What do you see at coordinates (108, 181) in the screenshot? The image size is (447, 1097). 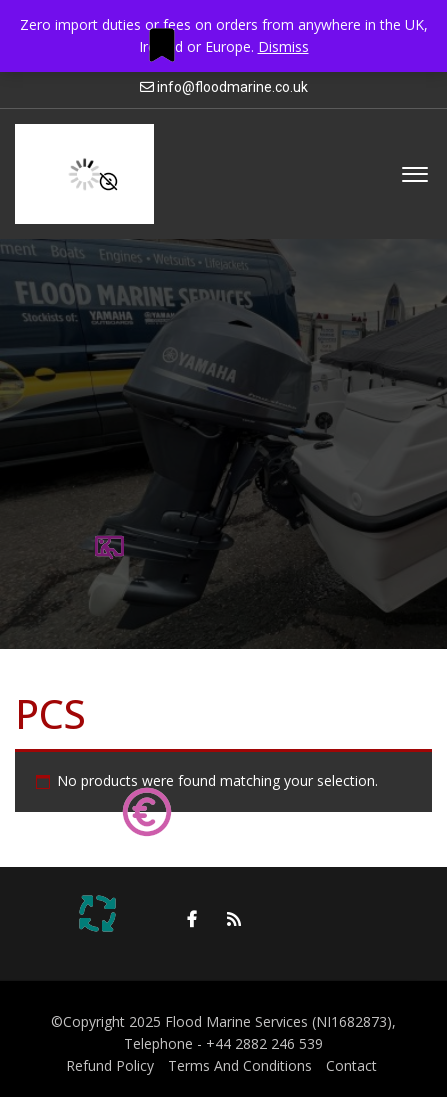 I see `disable copyleft licensing` at bounding box center [108, 181].